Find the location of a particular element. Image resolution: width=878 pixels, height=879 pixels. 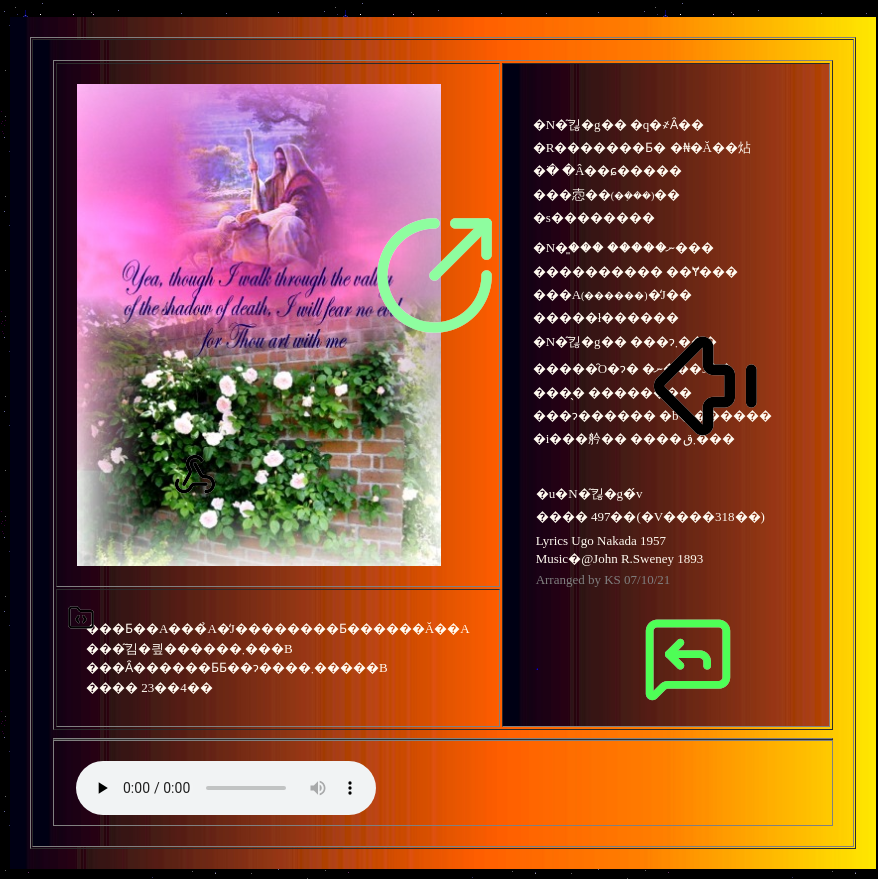

open link in new tab or window is located at coordinates (434, 275).